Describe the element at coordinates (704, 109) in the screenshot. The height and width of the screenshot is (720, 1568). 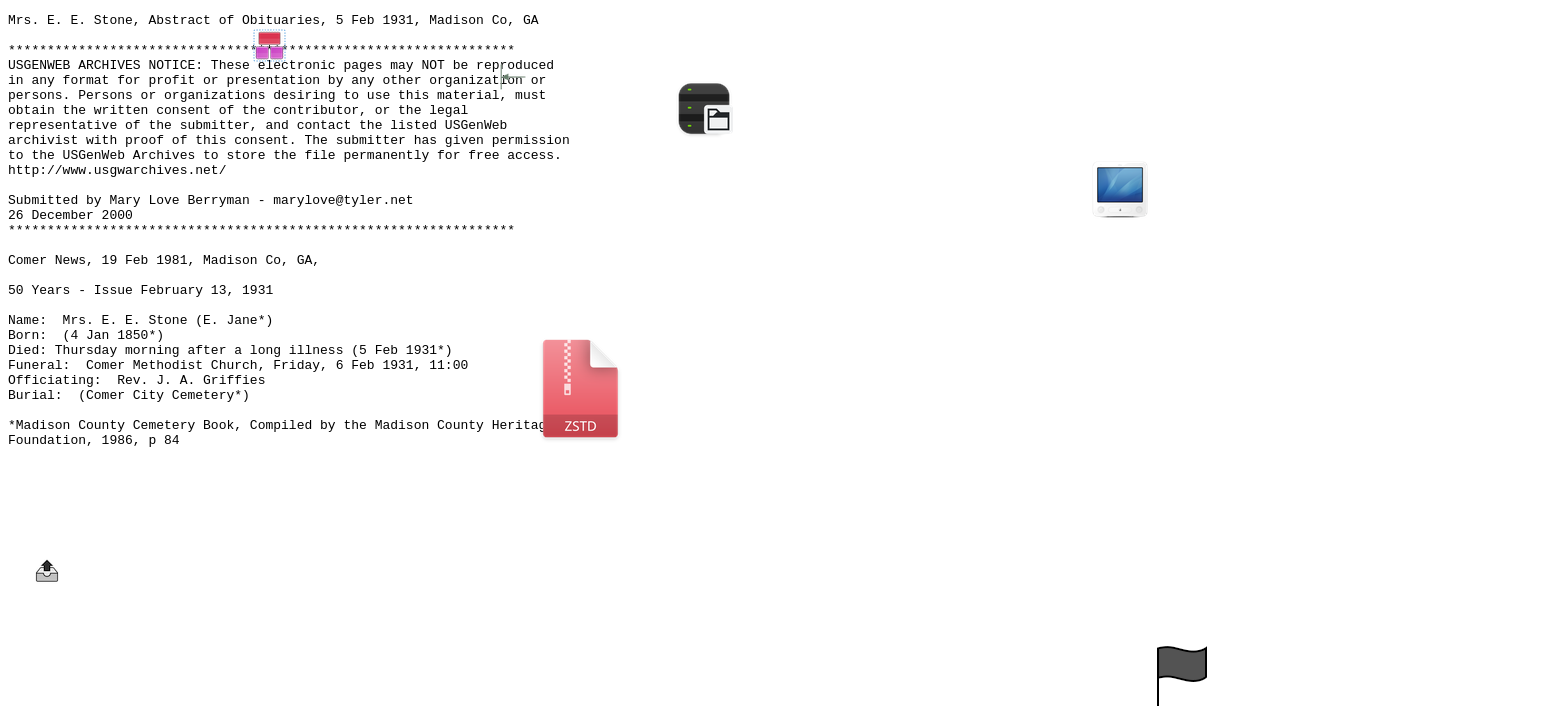
I see `configure ftp server settings` at that location.